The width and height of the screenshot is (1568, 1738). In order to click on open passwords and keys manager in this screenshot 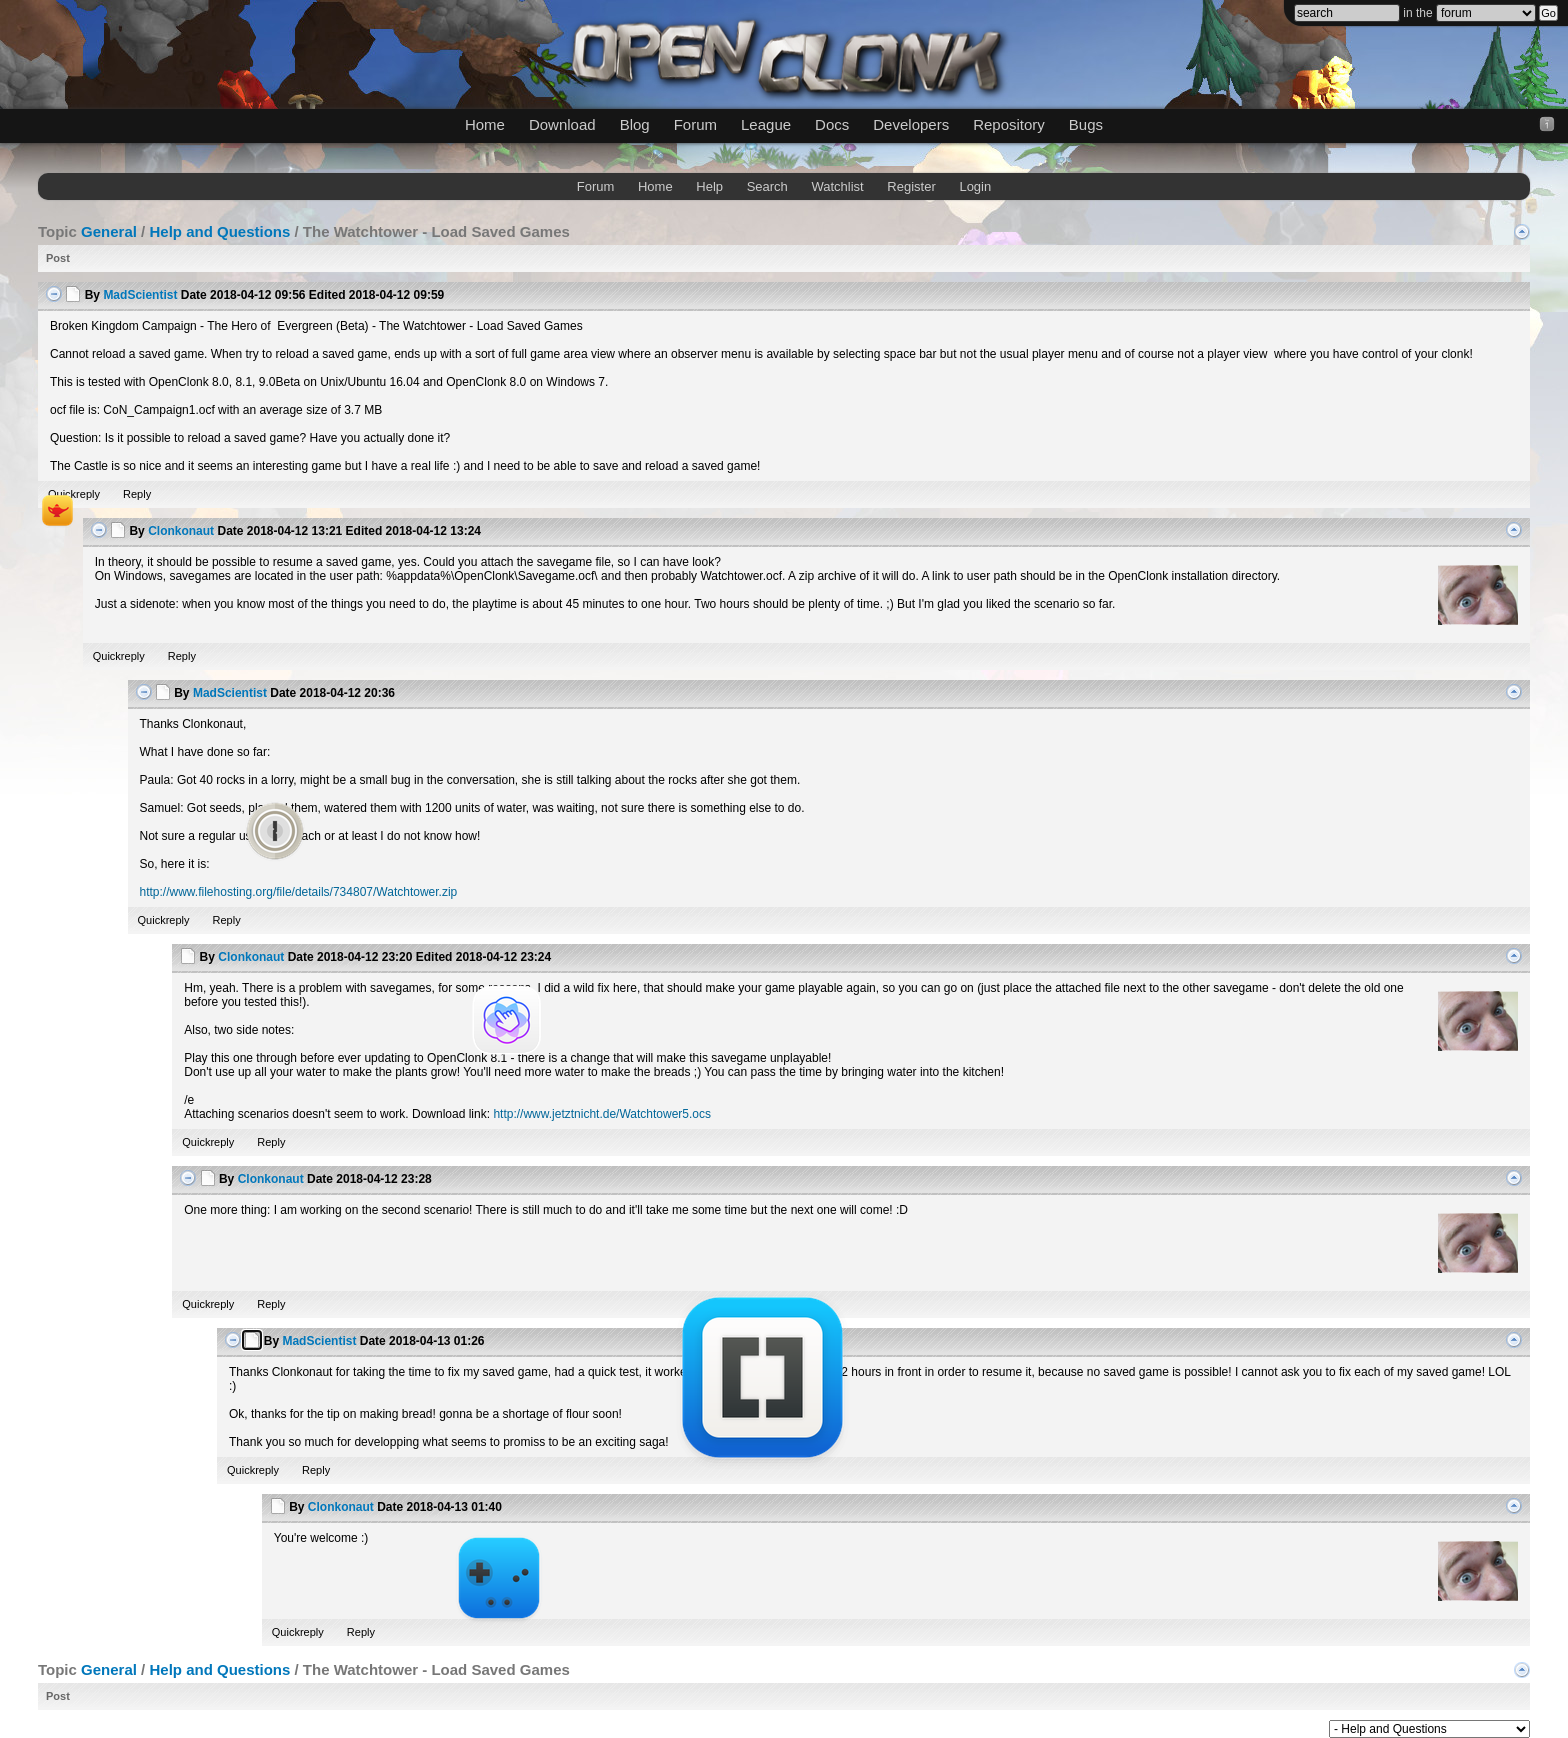, I will do `click(275, 831)`.